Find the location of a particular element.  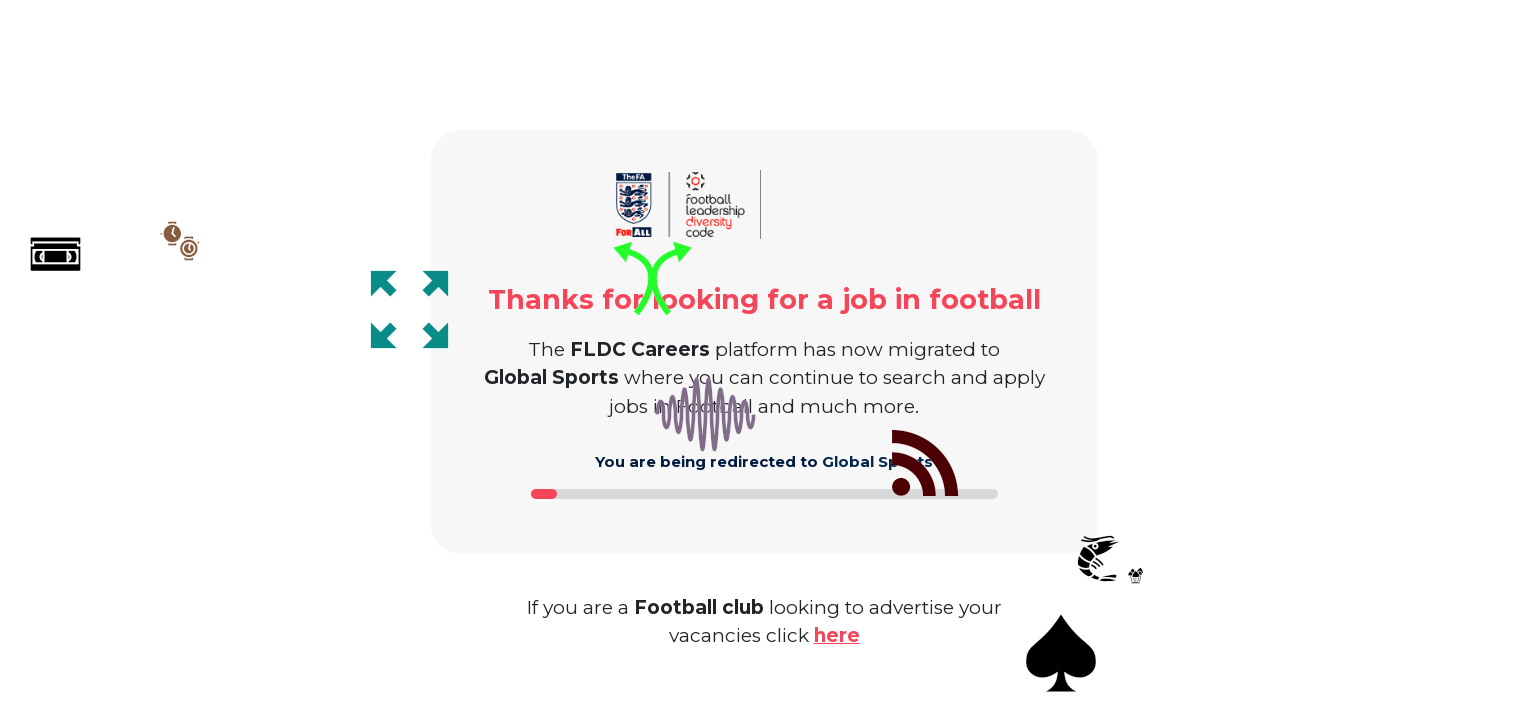

subscribe to RSS feed is located at coordinates (925, 463).